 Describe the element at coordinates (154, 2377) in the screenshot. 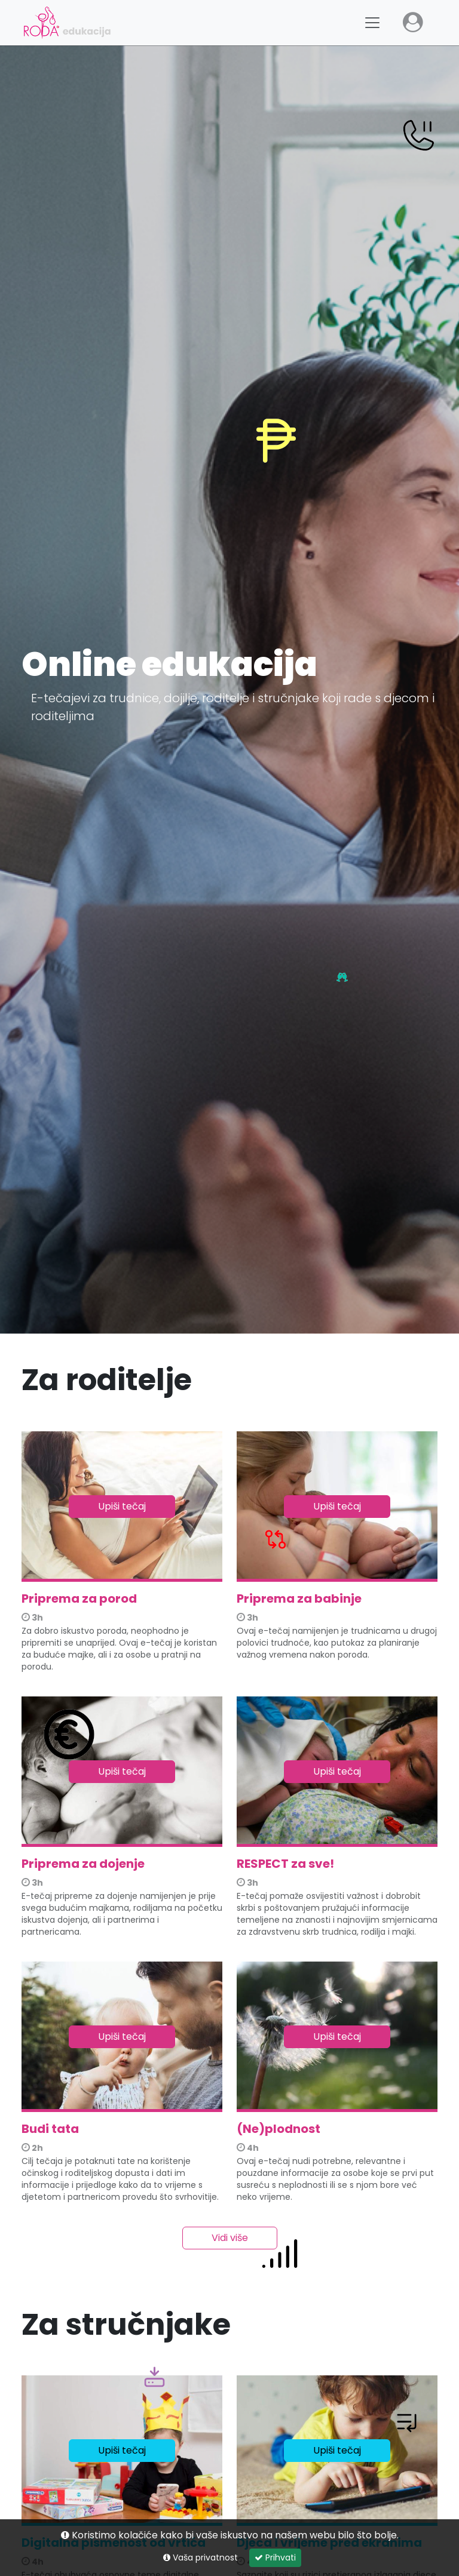

I see `download file to local storage` at that location.